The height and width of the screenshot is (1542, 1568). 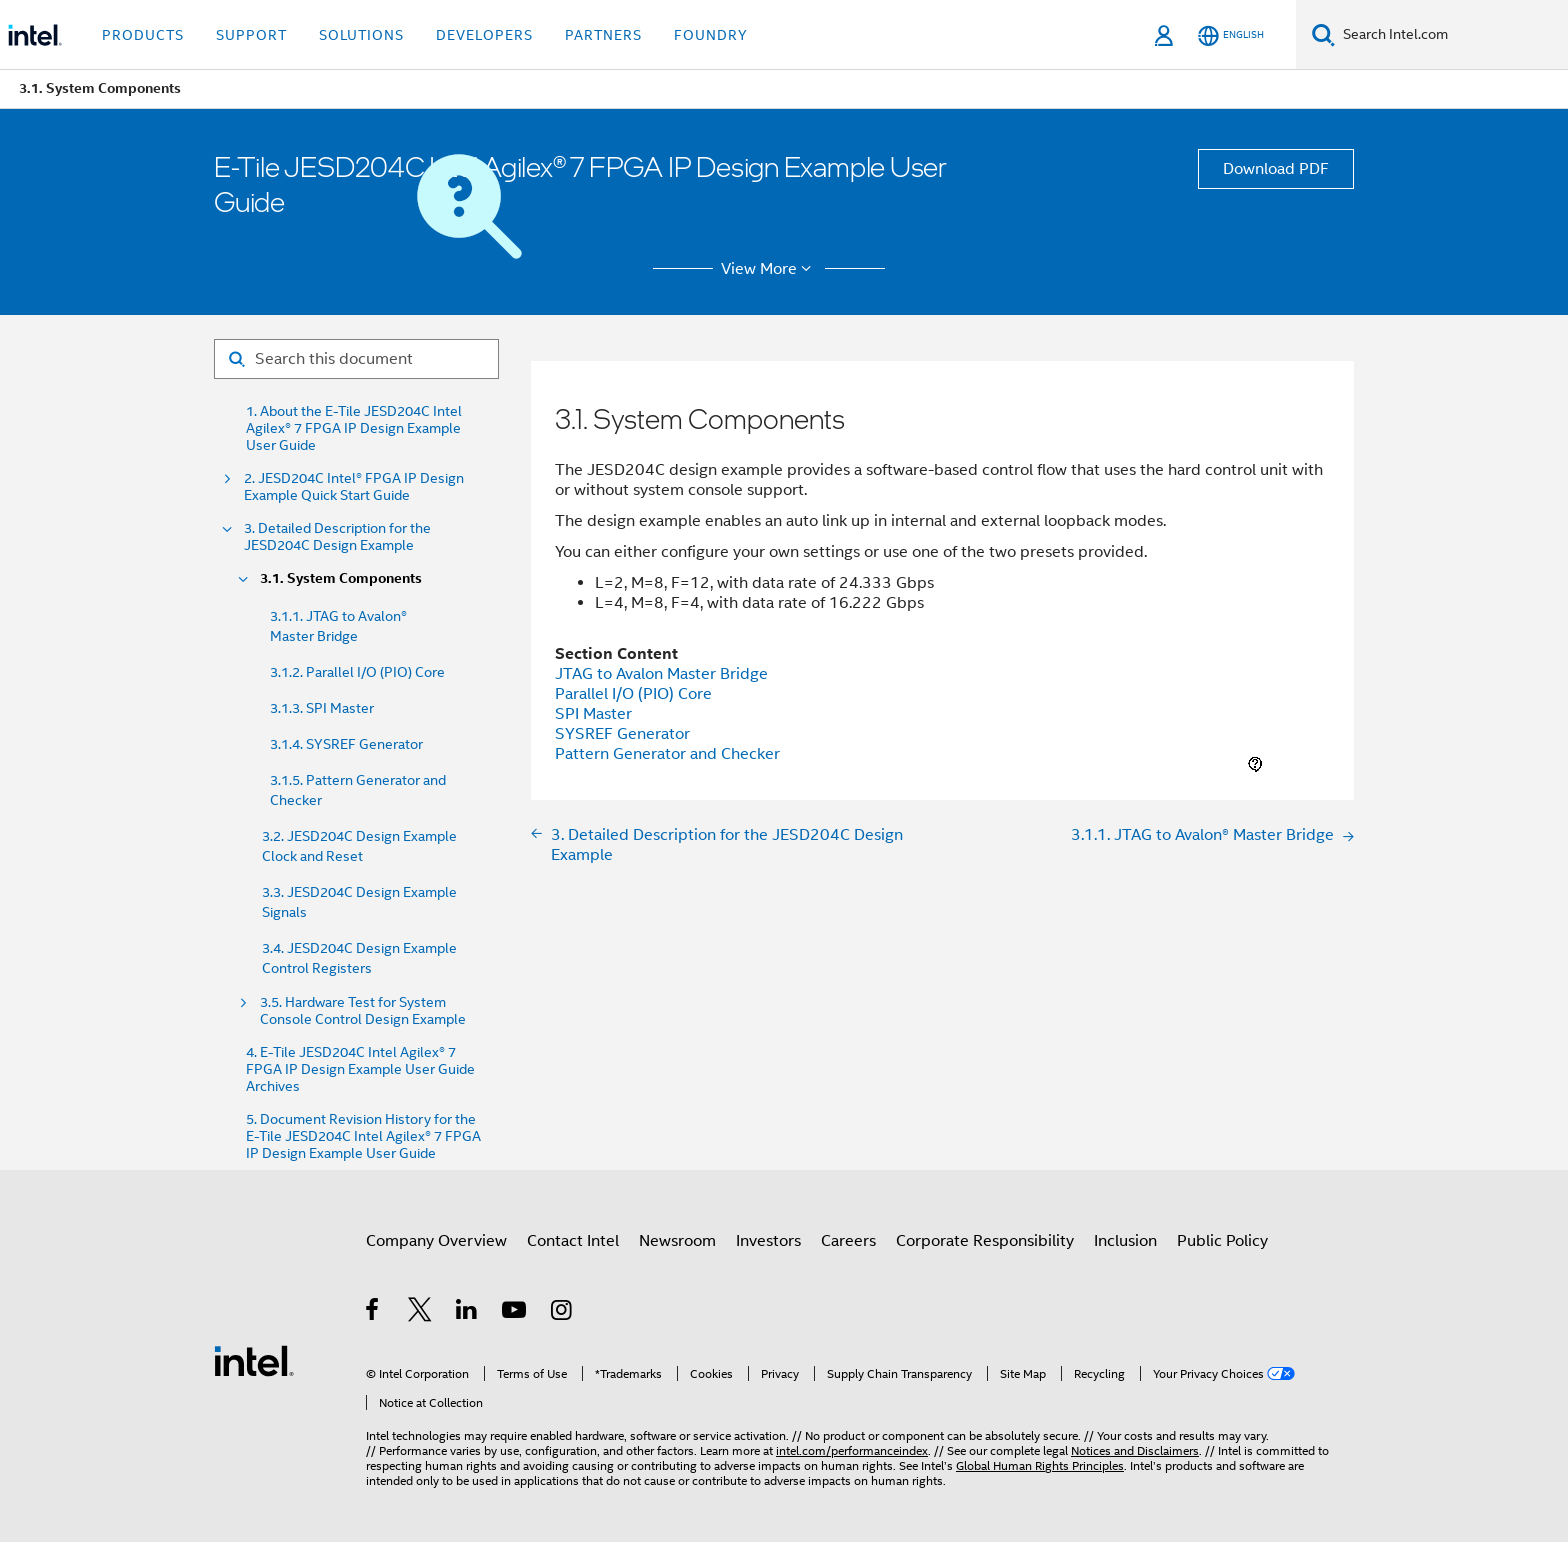 I want to click on contact customer support, so click(x=1255, y=764).